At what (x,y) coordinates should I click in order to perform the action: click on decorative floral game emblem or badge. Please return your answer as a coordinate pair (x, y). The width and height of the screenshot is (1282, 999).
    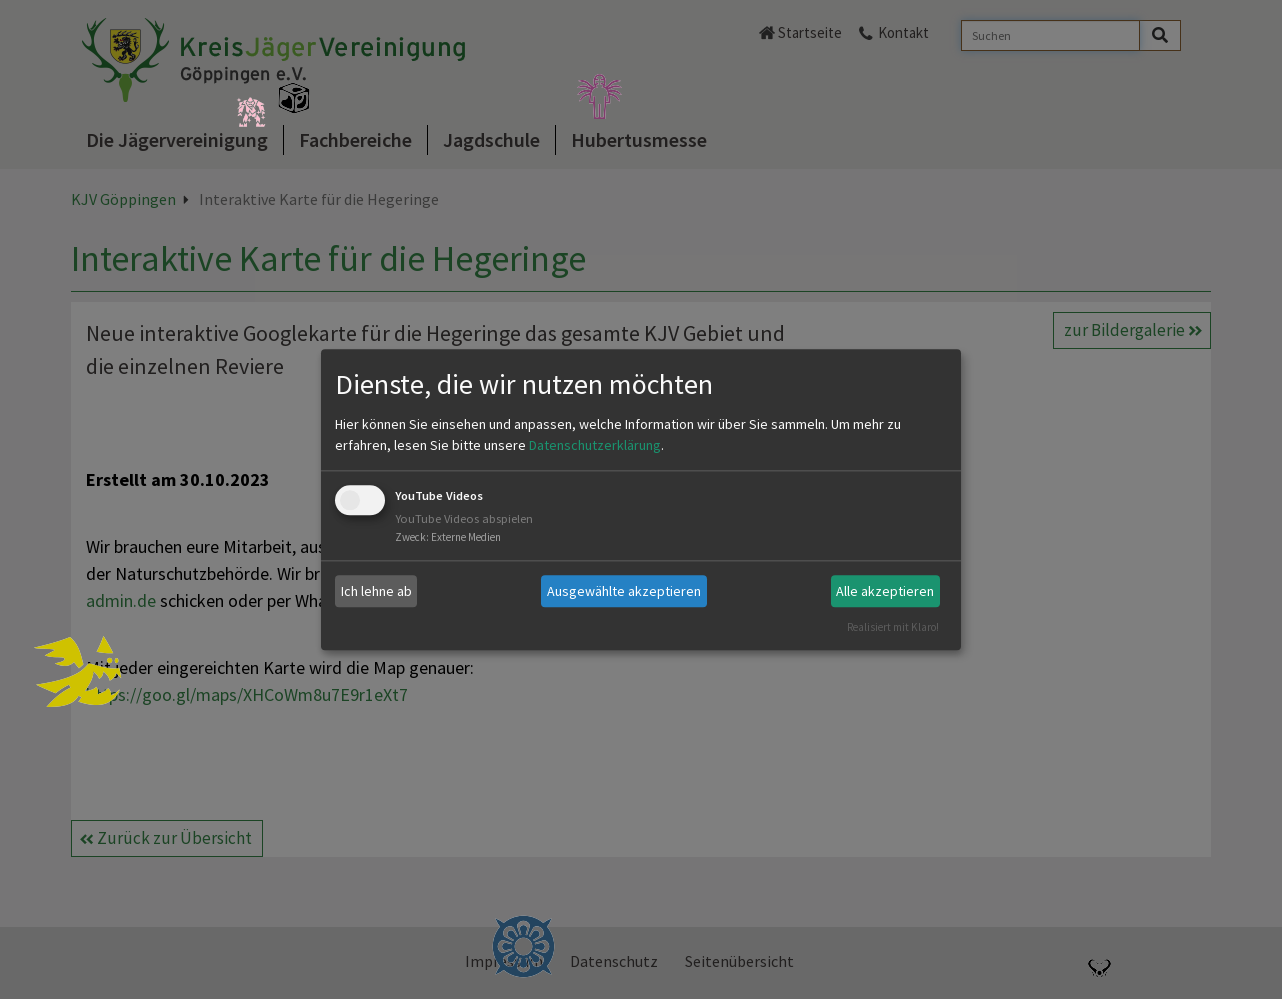
    Looking at the image, I should click on (523, 946).